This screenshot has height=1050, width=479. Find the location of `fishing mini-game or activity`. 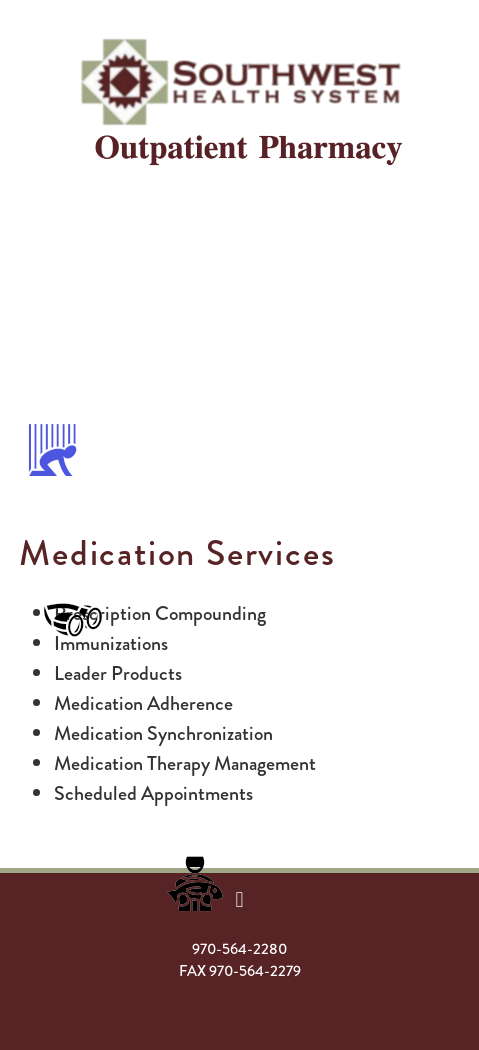

fishing mini-game or activity is located at coordinates (195, 884).